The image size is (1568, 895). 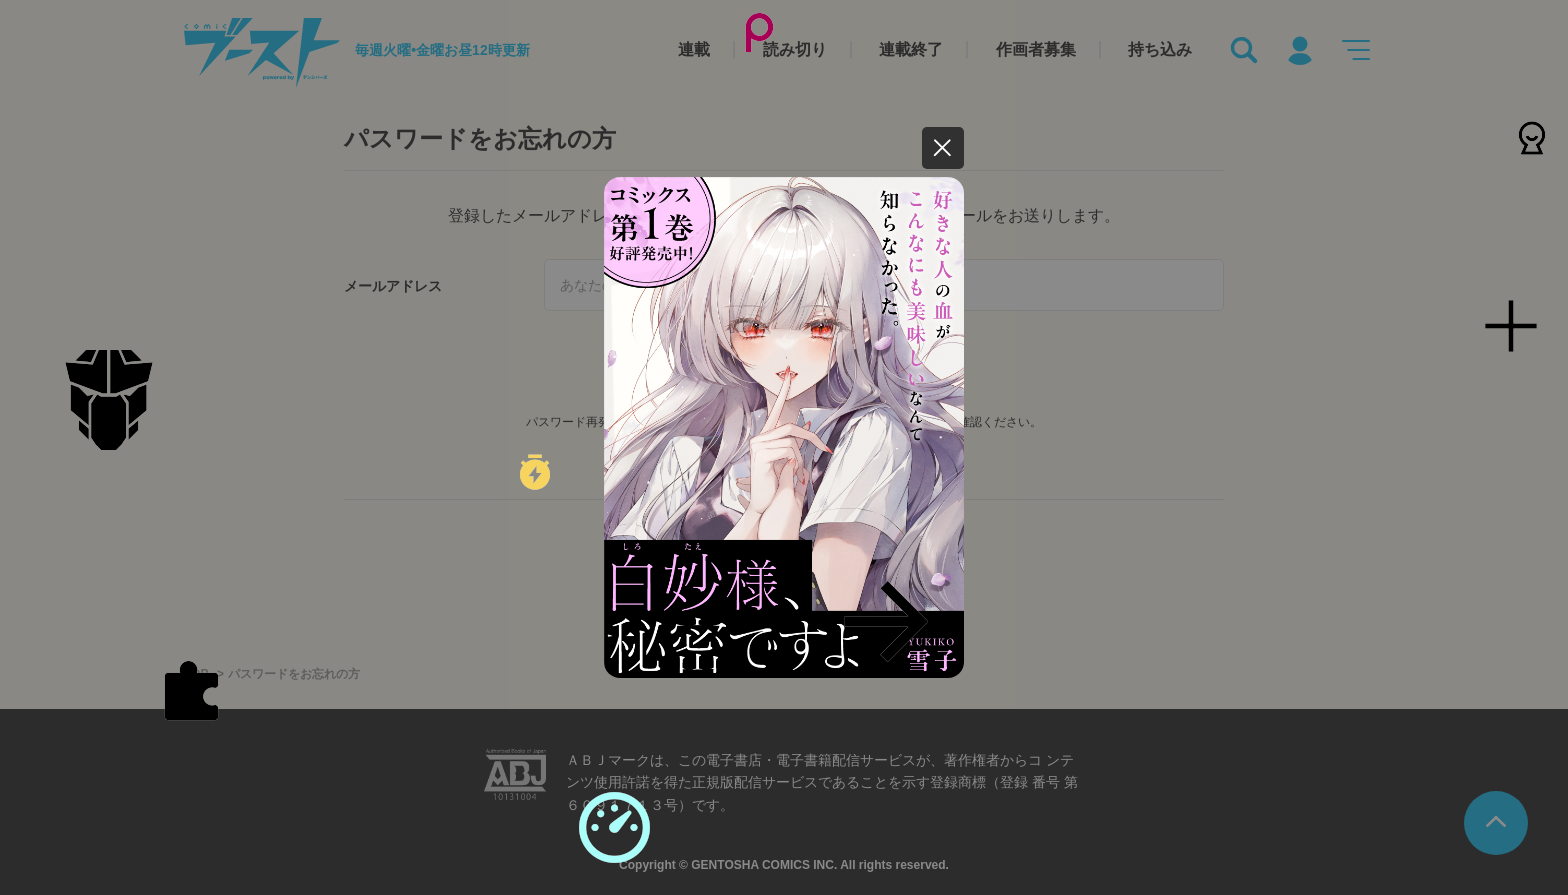 What do you see at coordinates (535, 473) in the screenshot?
I see `start a quick timer or speed countdown` at bounding box center [535, 473].